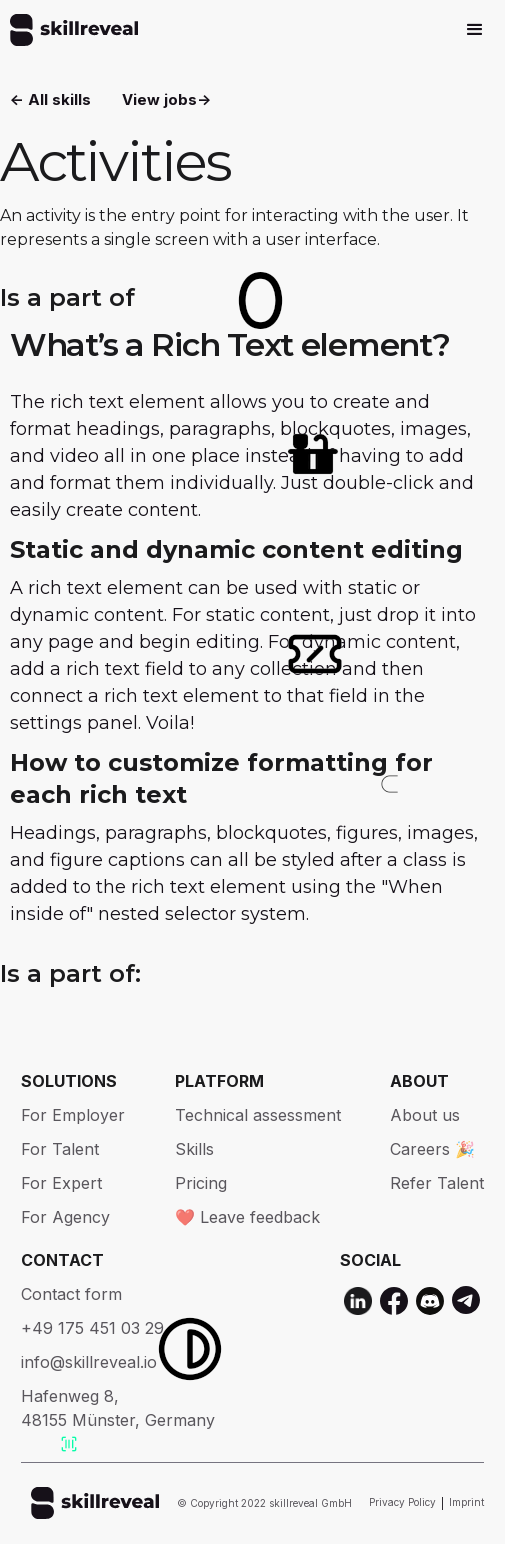 The image size is (505, 1544). I want to click on scan a barcode, so click(69, 1444).